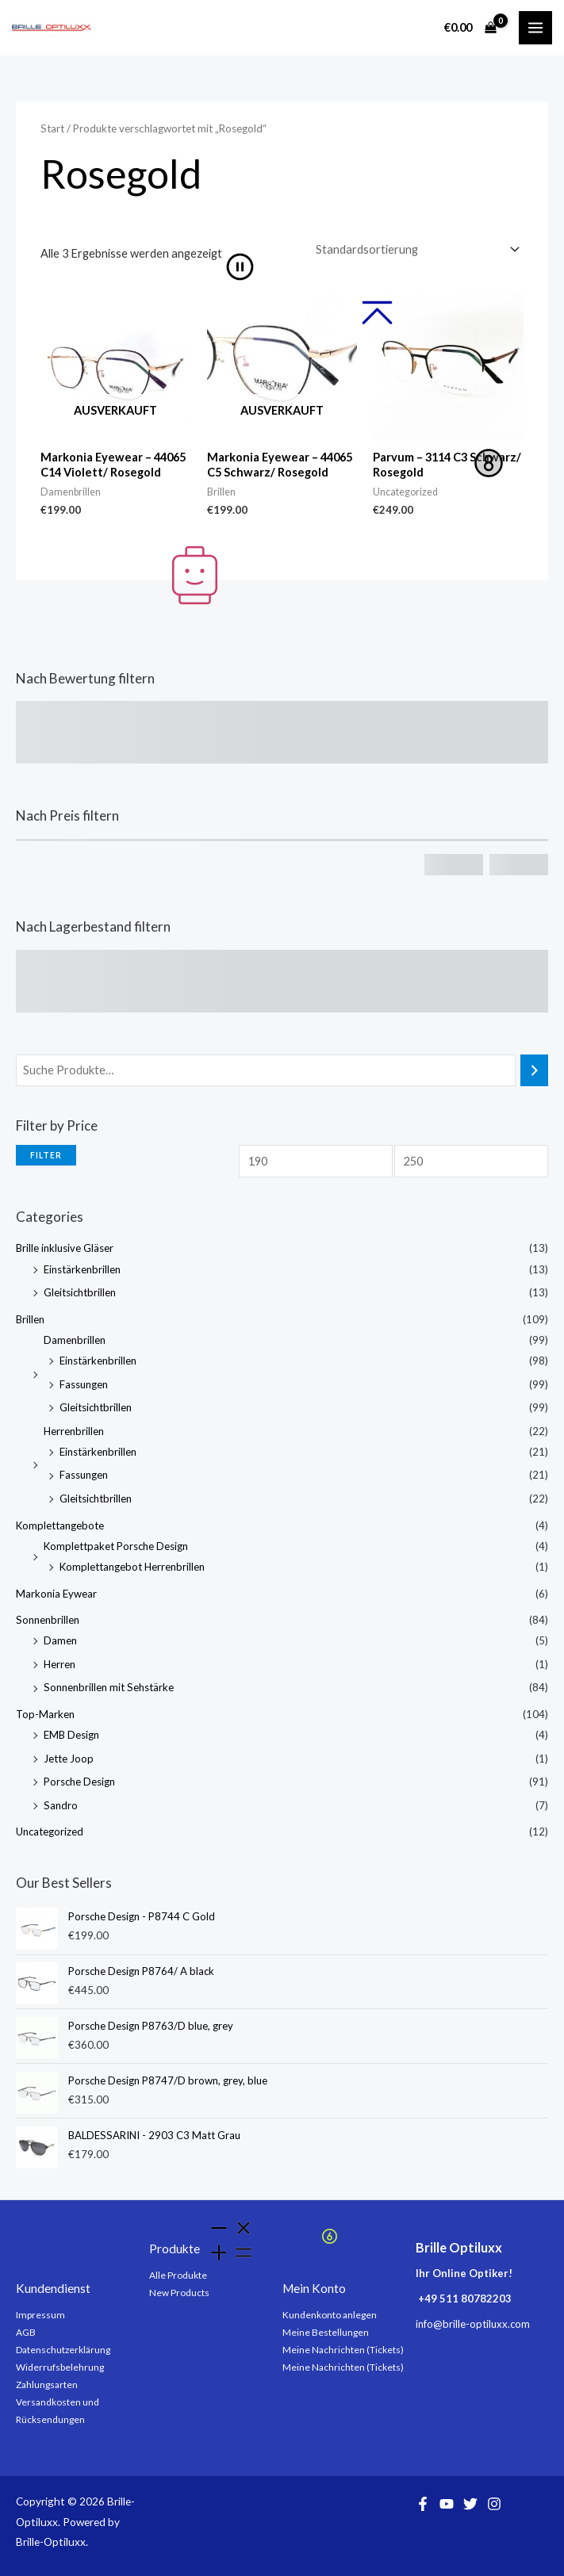 This screenshot has width=564, height=2576. I want to click on indicates a playful or fun mode, so click(194, 575).